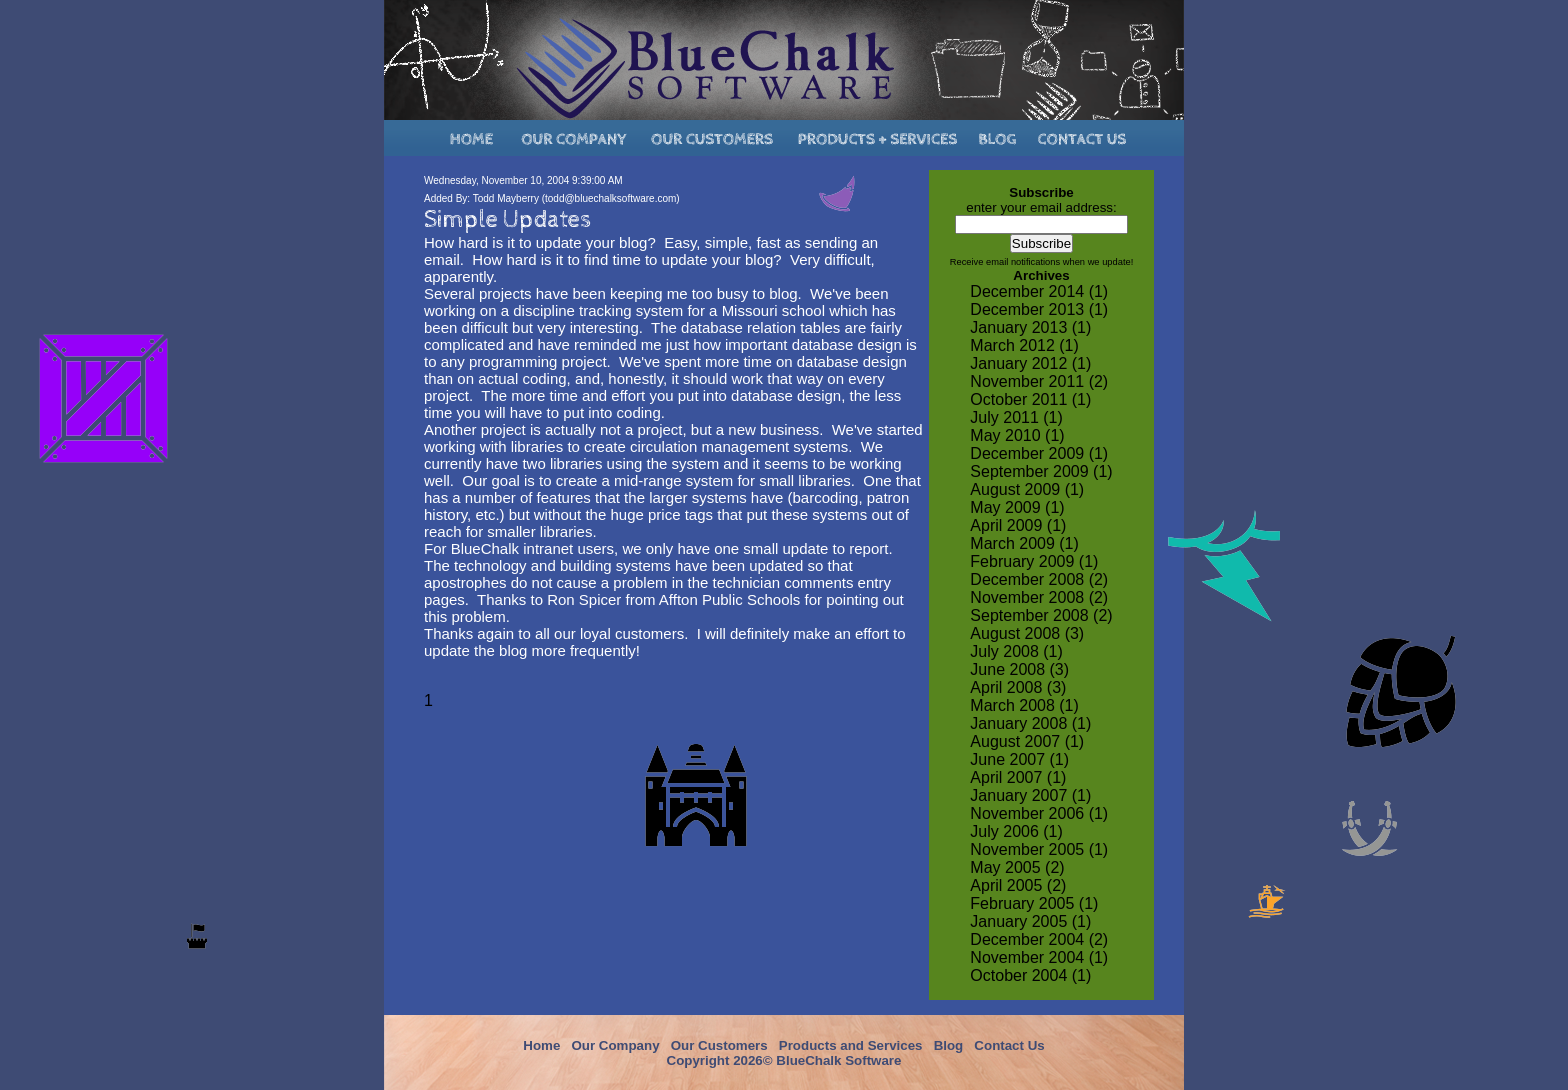 Image resolution: width=1568 pixels, height=1090 pixels. Describe the element at coordinates (837, 192) in the screenshot. I see `sound an alert or announcement` at that location.